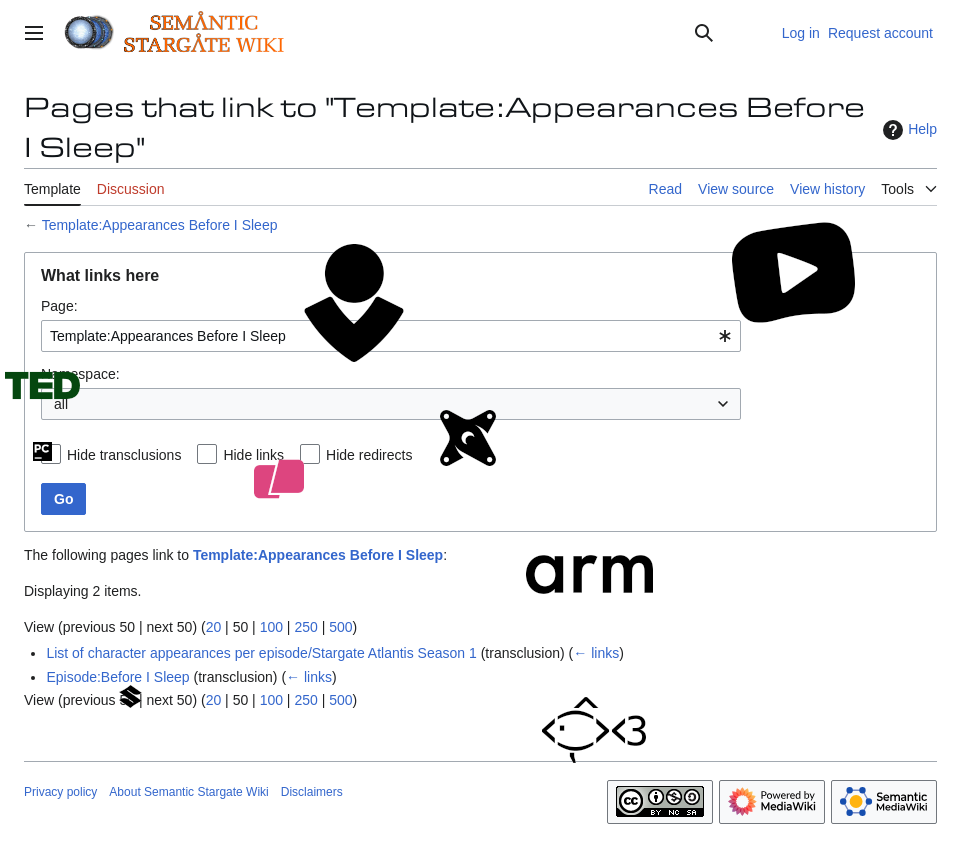 This screenshot has width=961, height=868. What do you see at coordinates (589, 574) in the screenshot?
I see `Arm company logo` at bounding box center [589, 574].